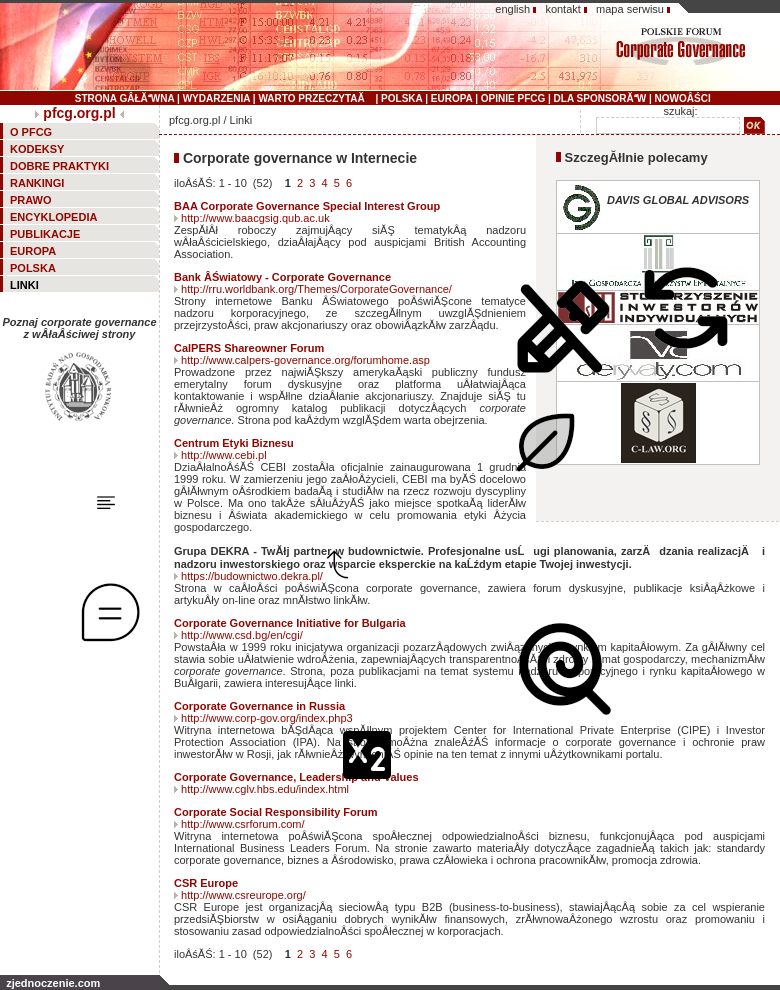  What do you see at coordinates (367, 755) in the screenshot?
I see `format text as subscript` at bounding box center [367, 755].